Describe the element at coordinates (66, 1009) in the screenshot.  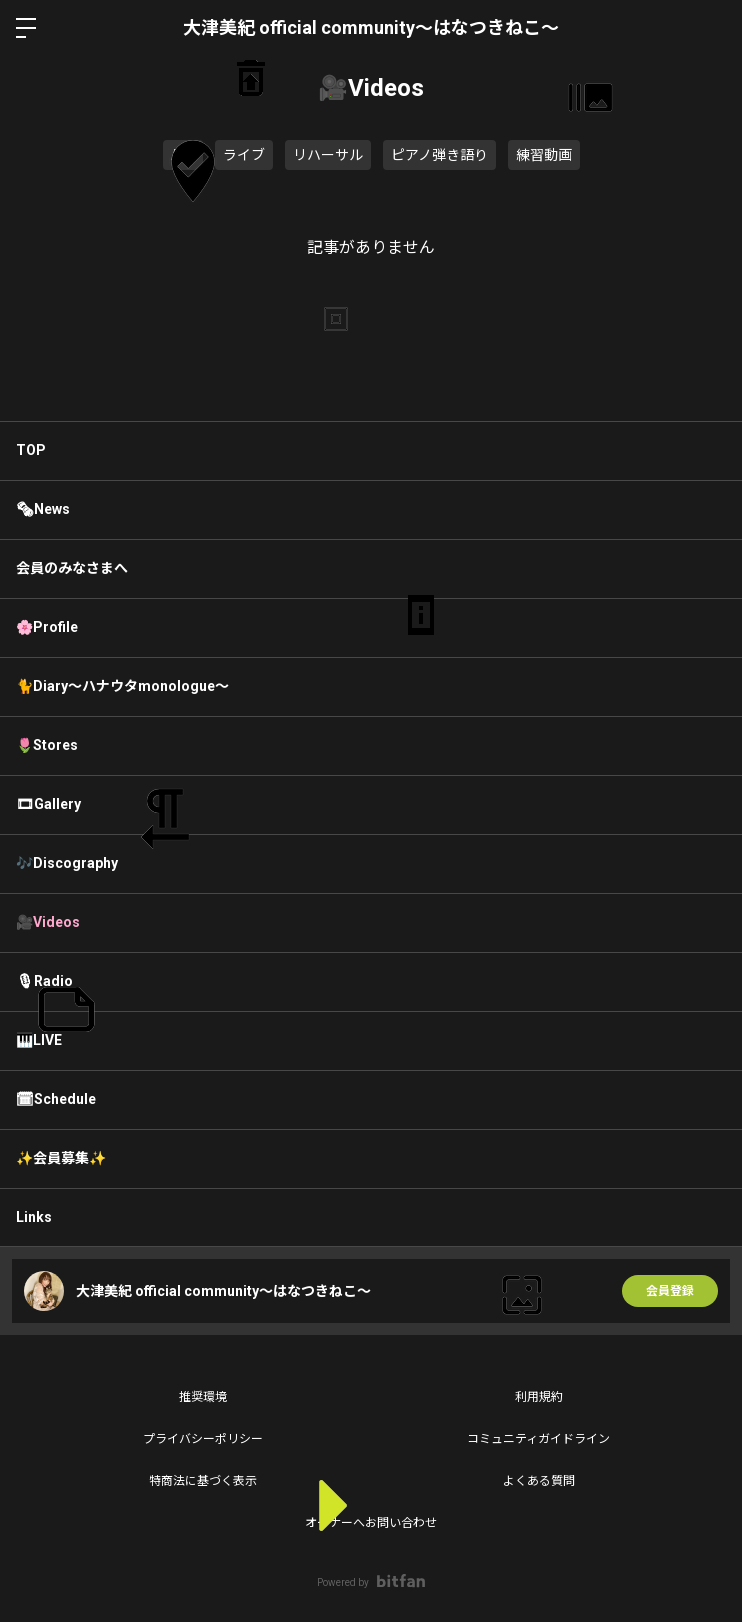
I see `view document in landscape orientation` at that location.